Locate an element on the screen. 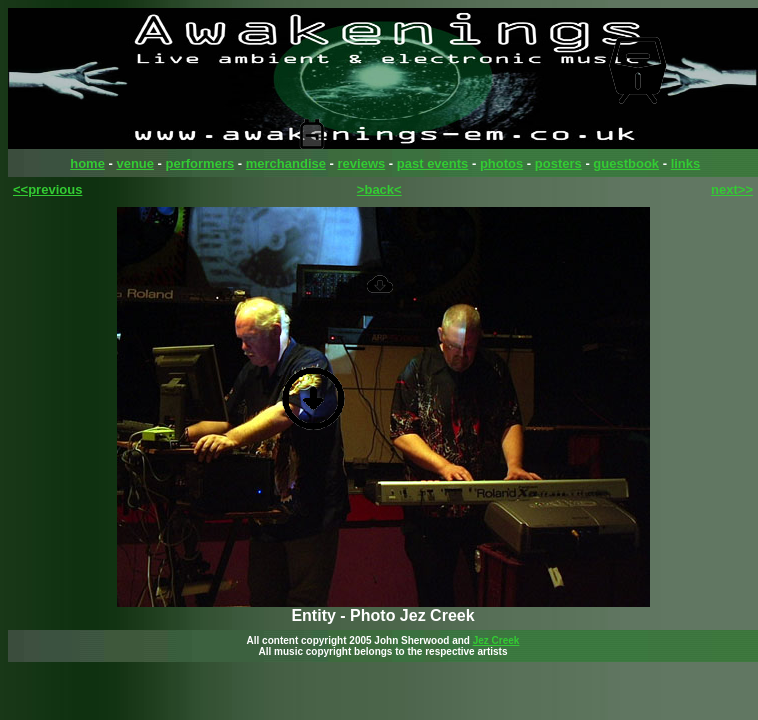 This screenshot has height=720, width=758. access your backpack or inventory is located at coordinates (312, 134).